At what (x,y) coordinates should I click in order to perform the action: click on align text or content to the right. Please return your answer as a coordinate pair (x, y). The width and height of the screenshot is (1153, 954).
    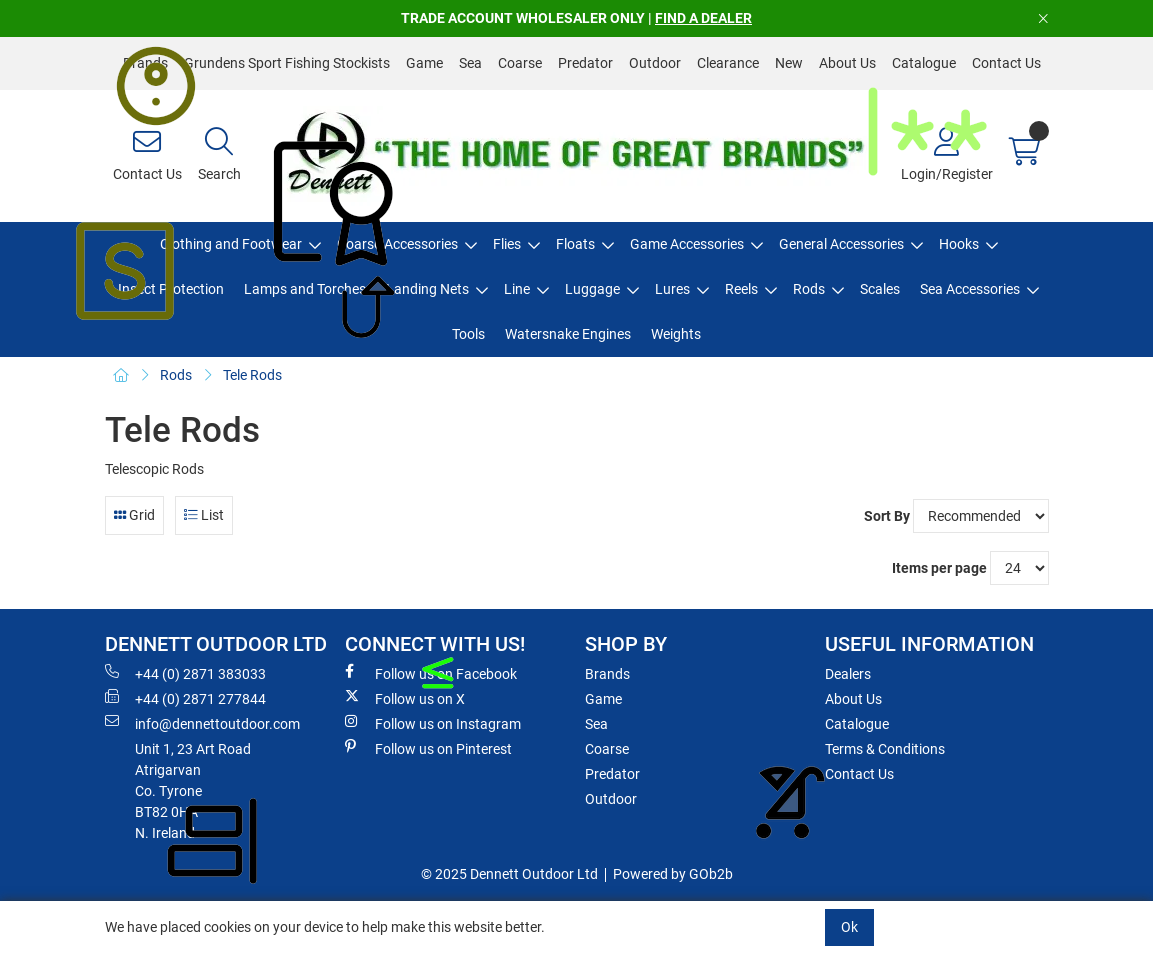
    Looking at the image, I should click on (214, 841).